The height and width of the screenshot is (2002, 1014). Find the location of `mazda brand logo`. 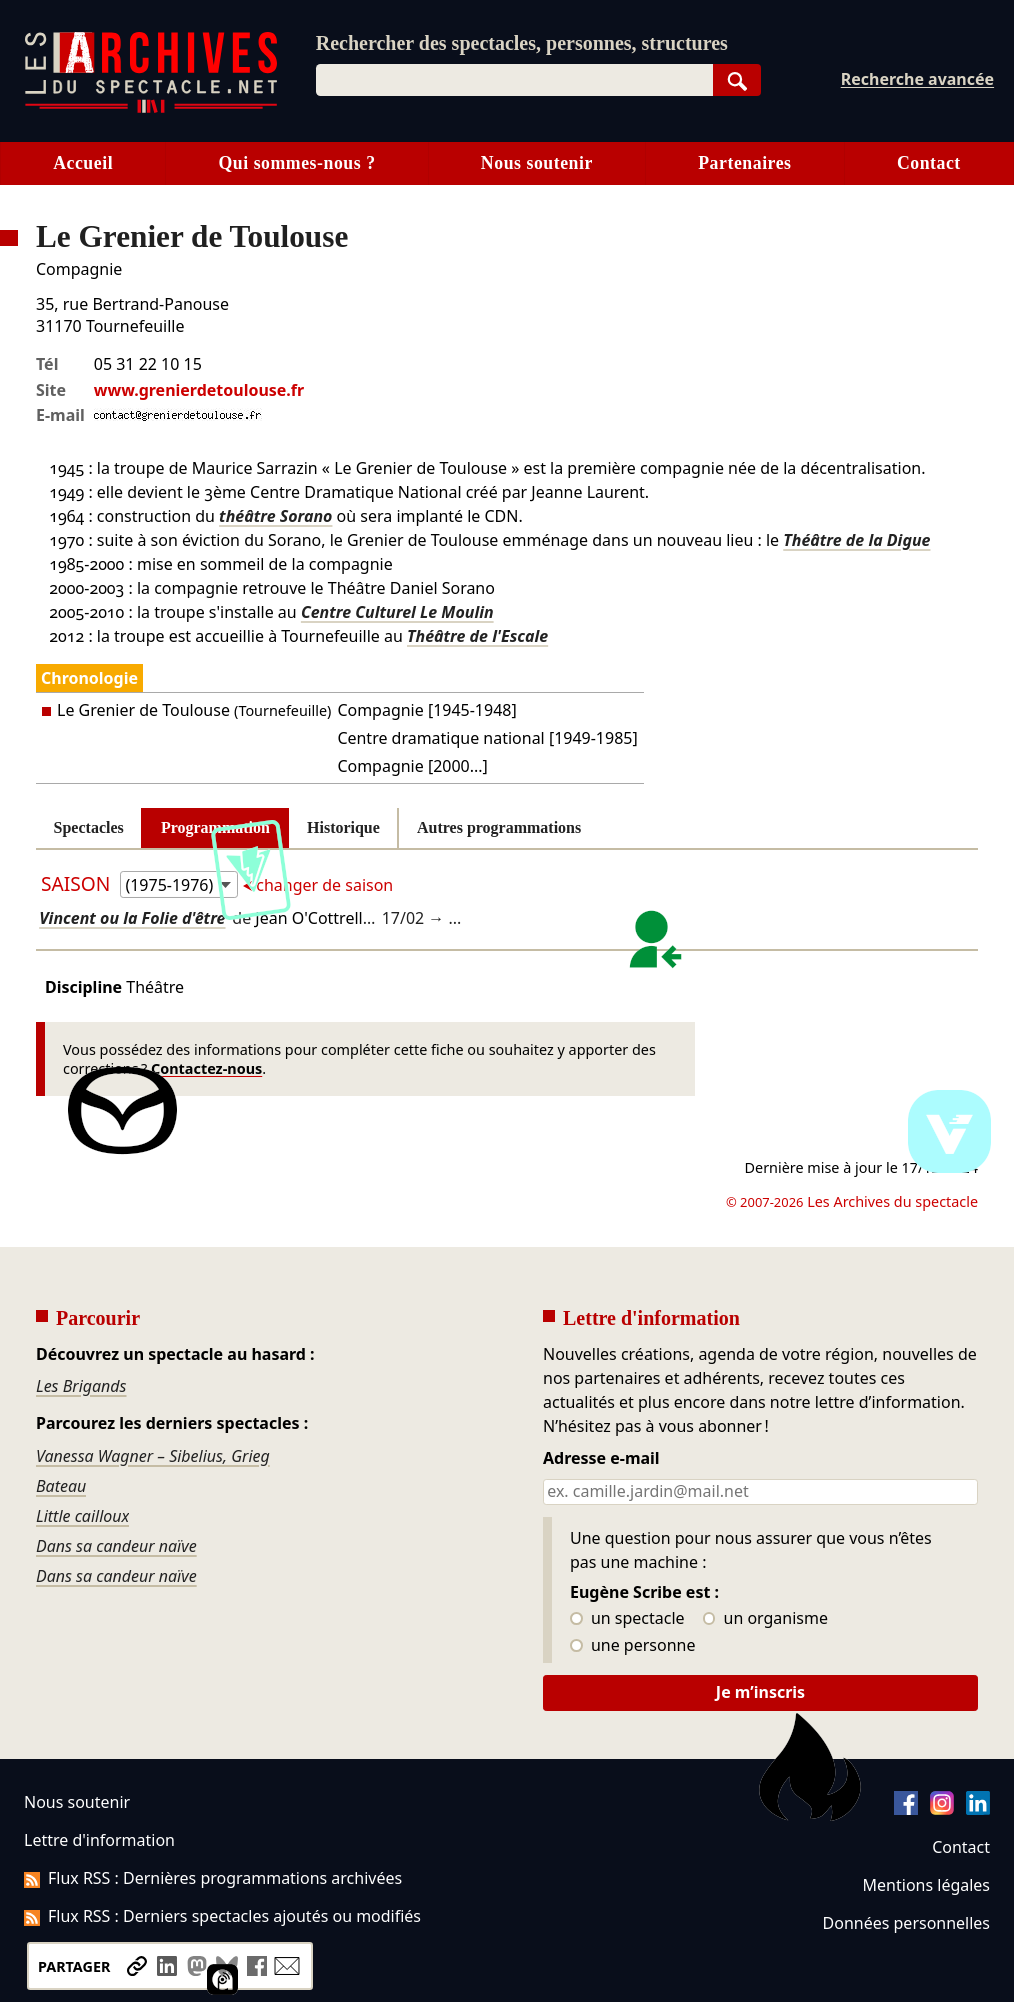

mazda brand logo is located at coordinates (122, 1110).